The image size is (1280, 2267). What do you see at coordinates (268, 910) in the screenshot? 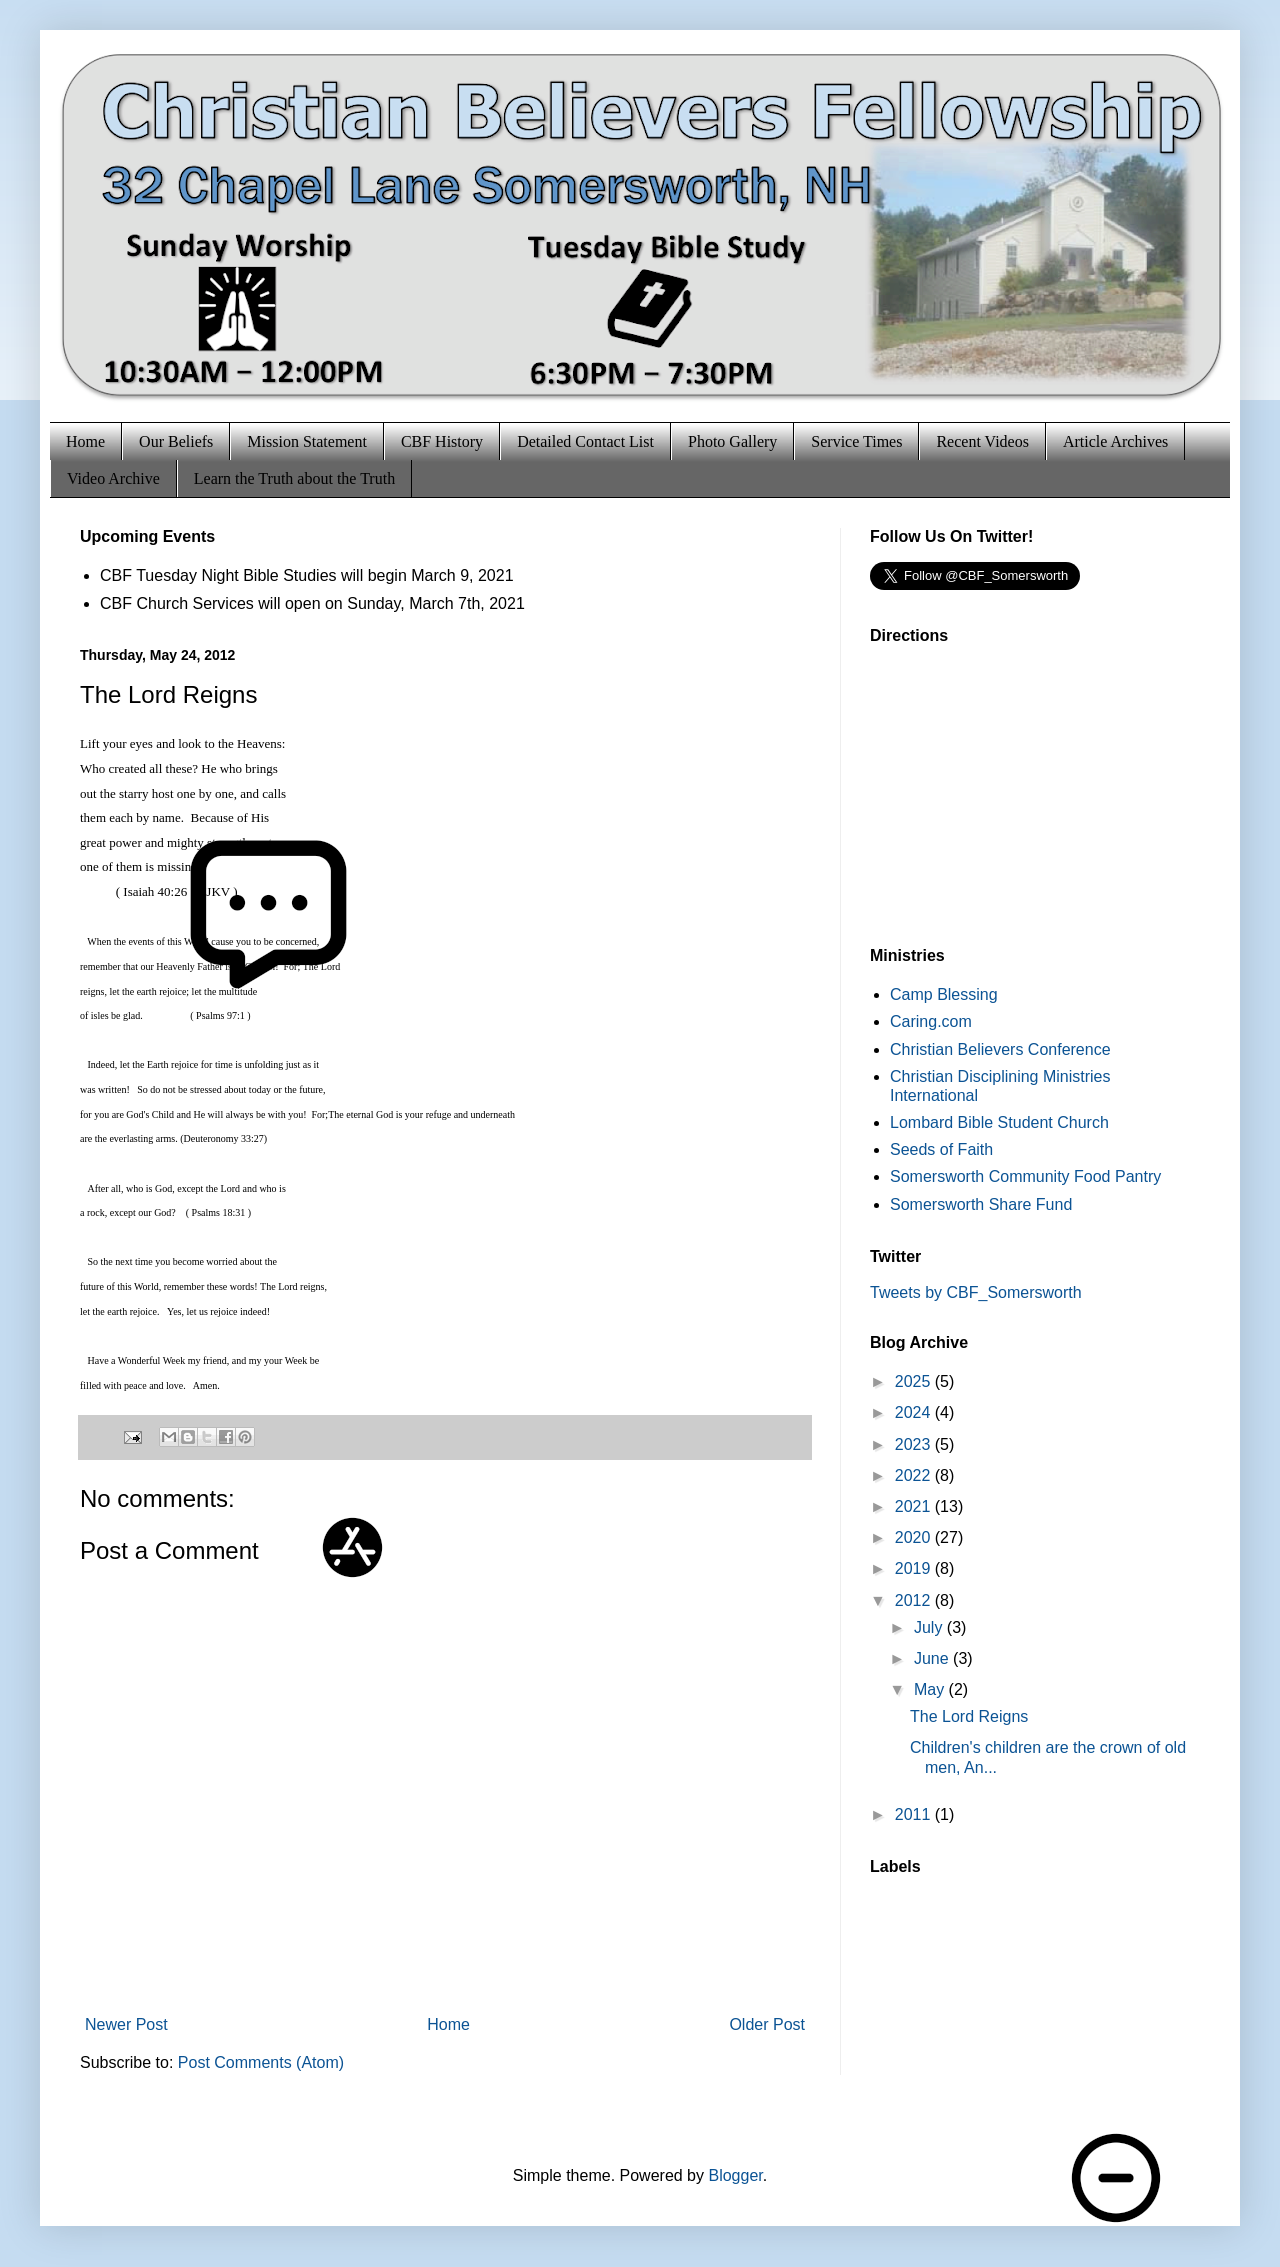
I see `open messaging or chat` at bounding box center [268, 910].